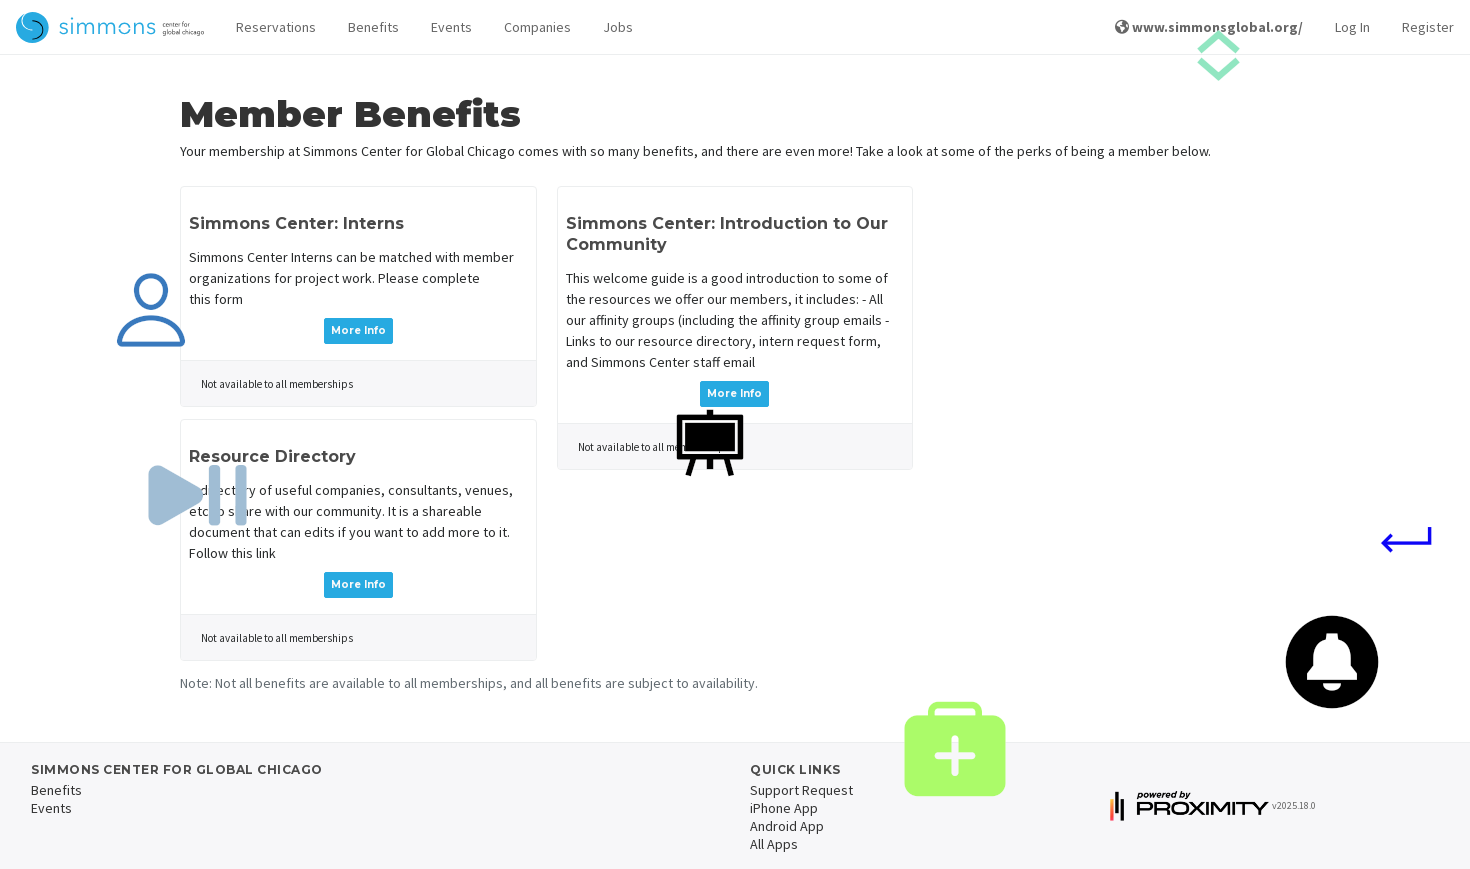  I want to click on return to previous item or step, so click(1406, 539).